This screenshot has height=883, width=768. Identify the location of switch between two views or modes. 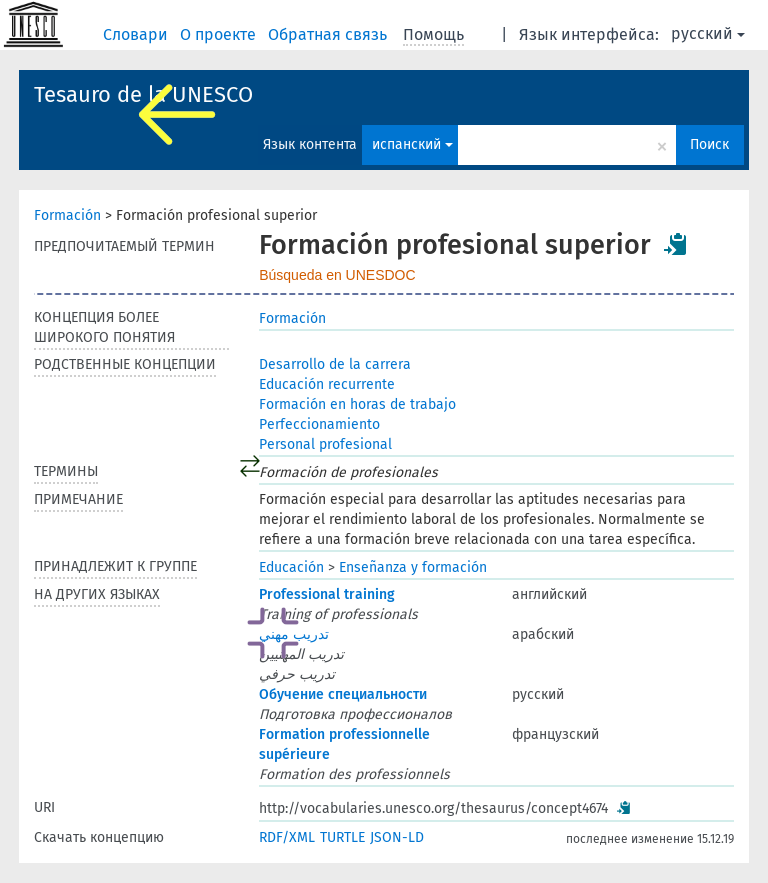
(250, 466).